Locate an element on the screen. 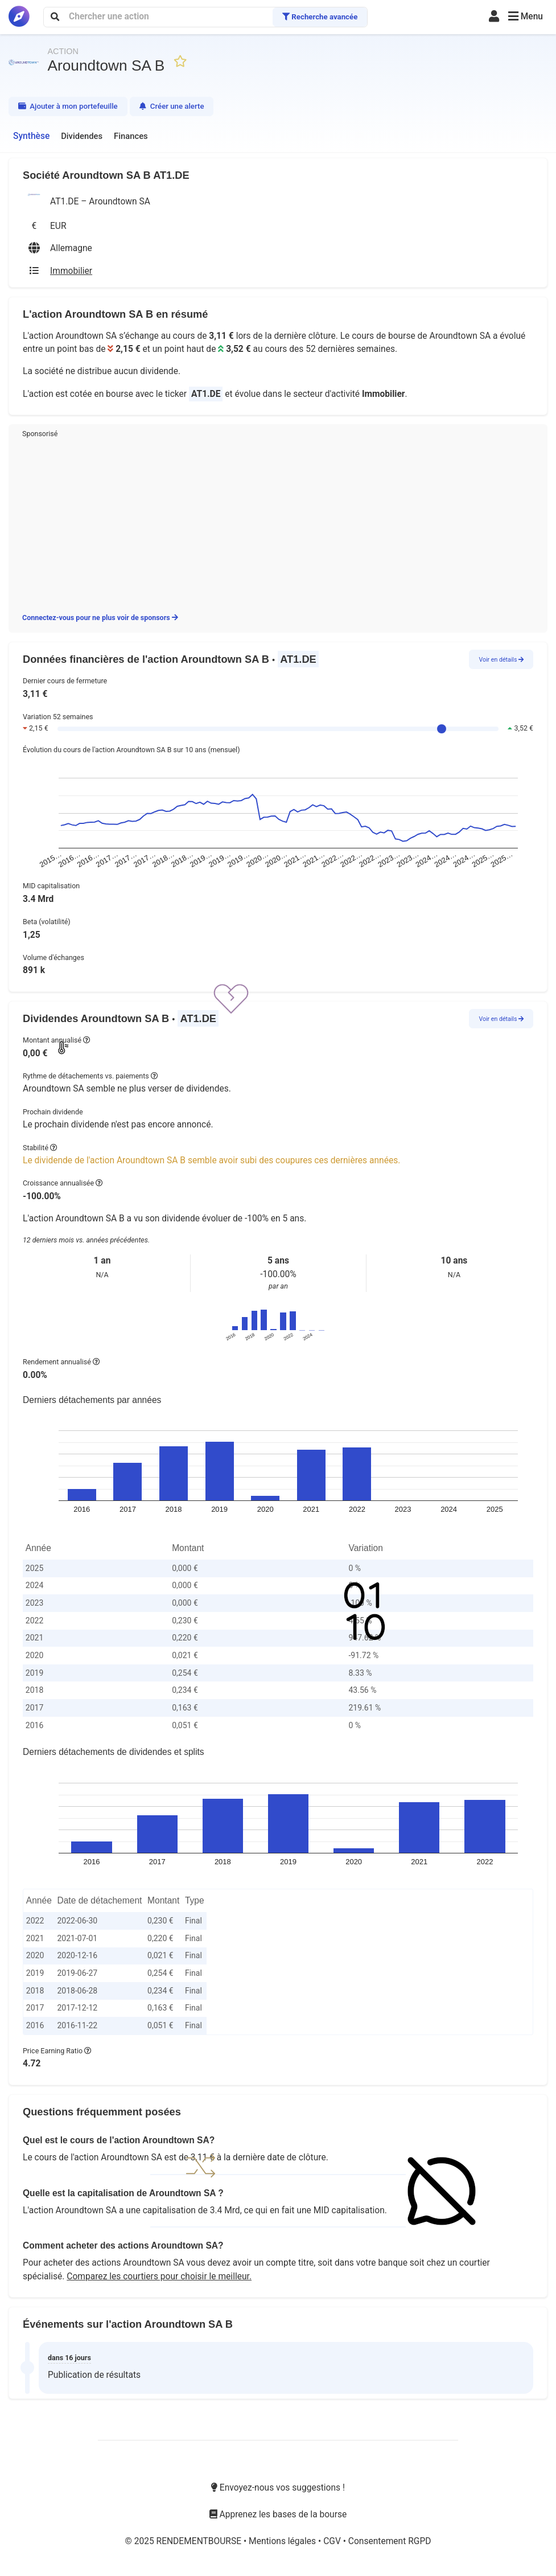 The width and height of the screenshot is (556, 2576). mute or disable chat notifications is located at coordinates (442, 2191).